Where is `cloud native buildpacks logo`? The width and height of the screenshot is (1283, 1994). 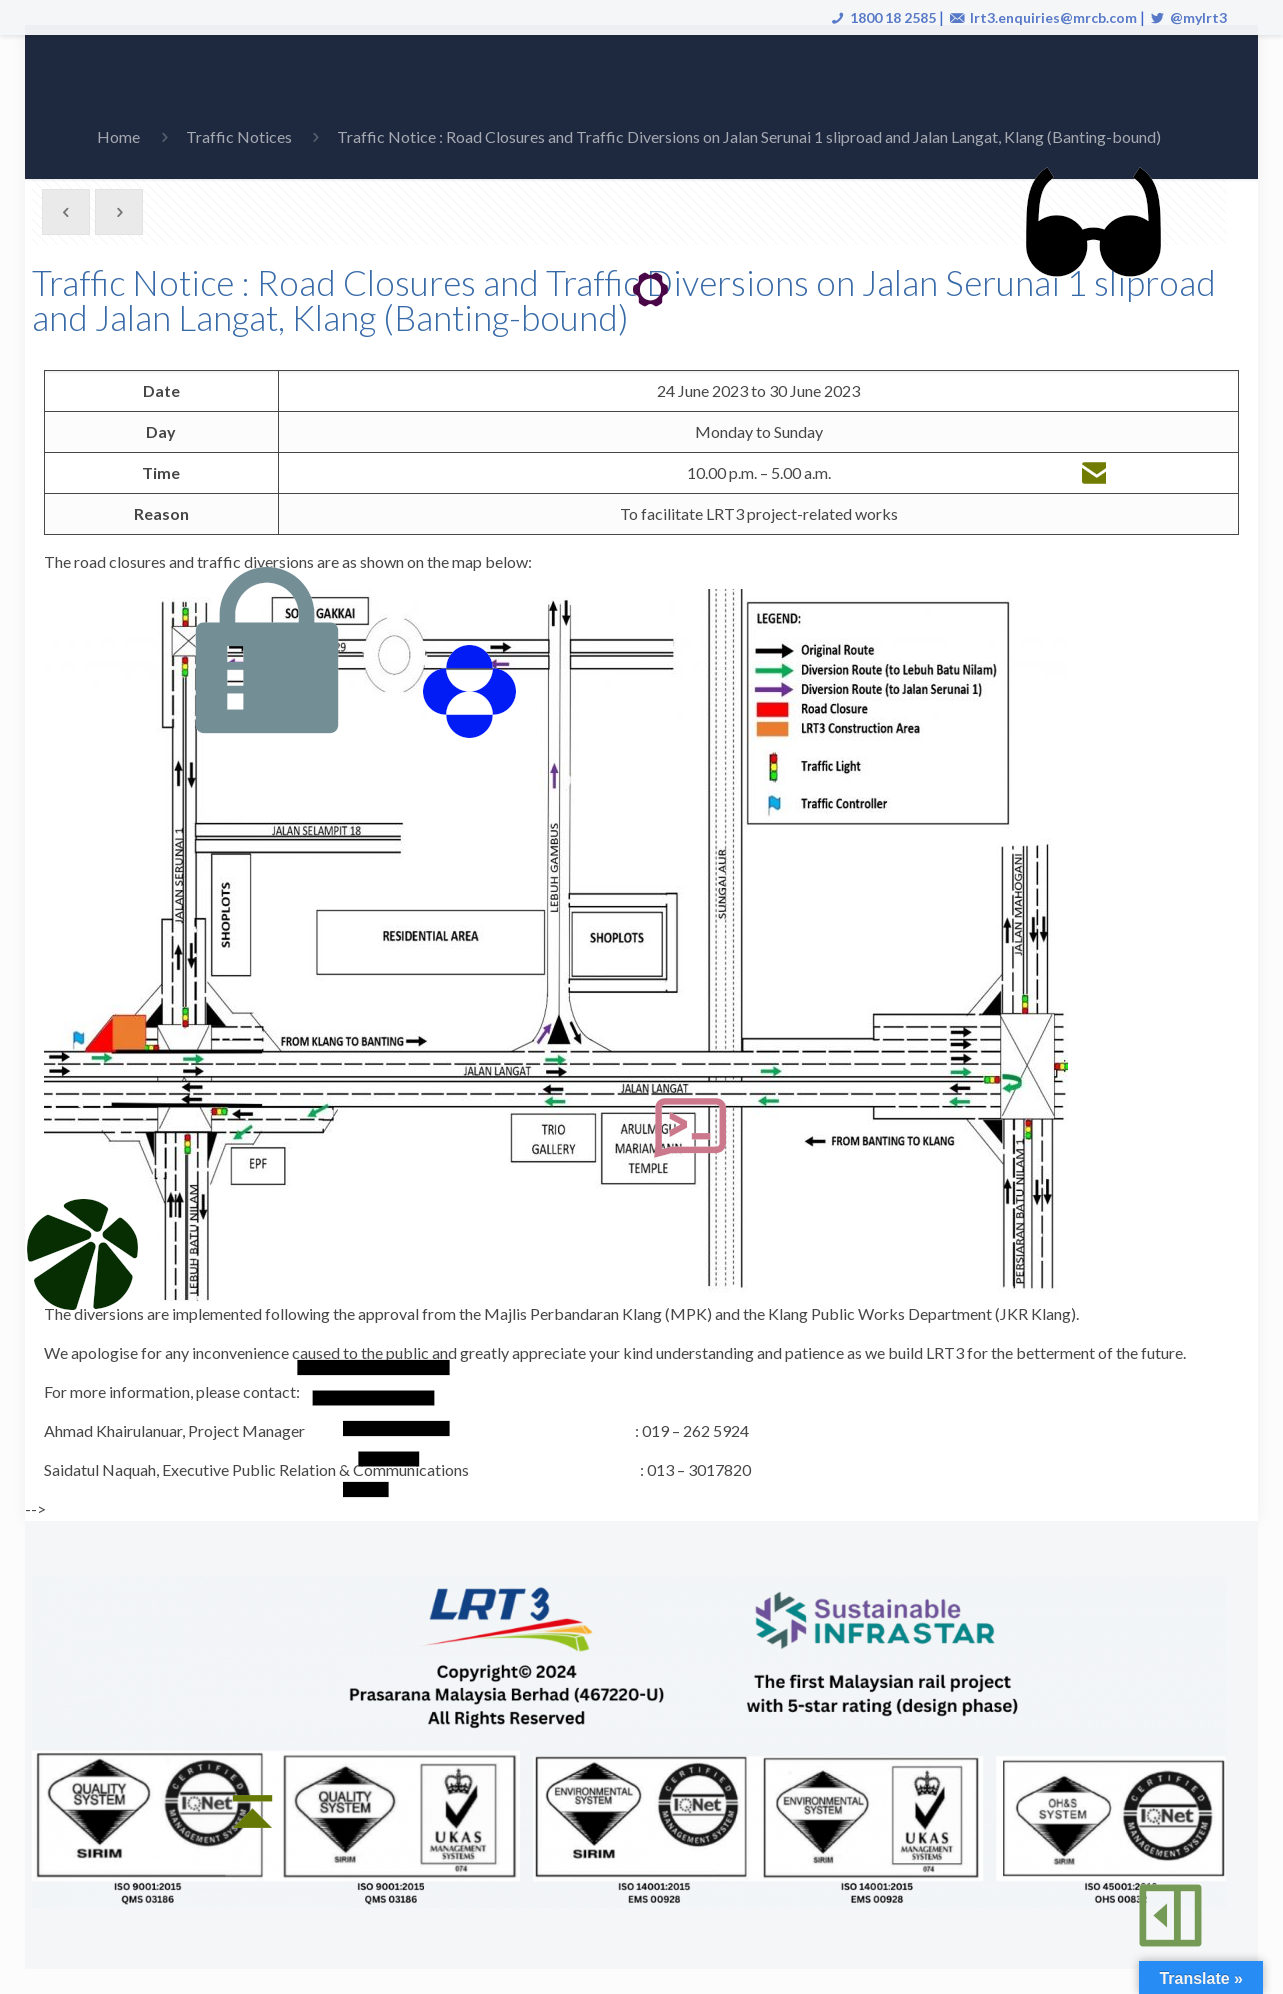 cloud native buildpacks logo is located at coordinates (82, 1254).